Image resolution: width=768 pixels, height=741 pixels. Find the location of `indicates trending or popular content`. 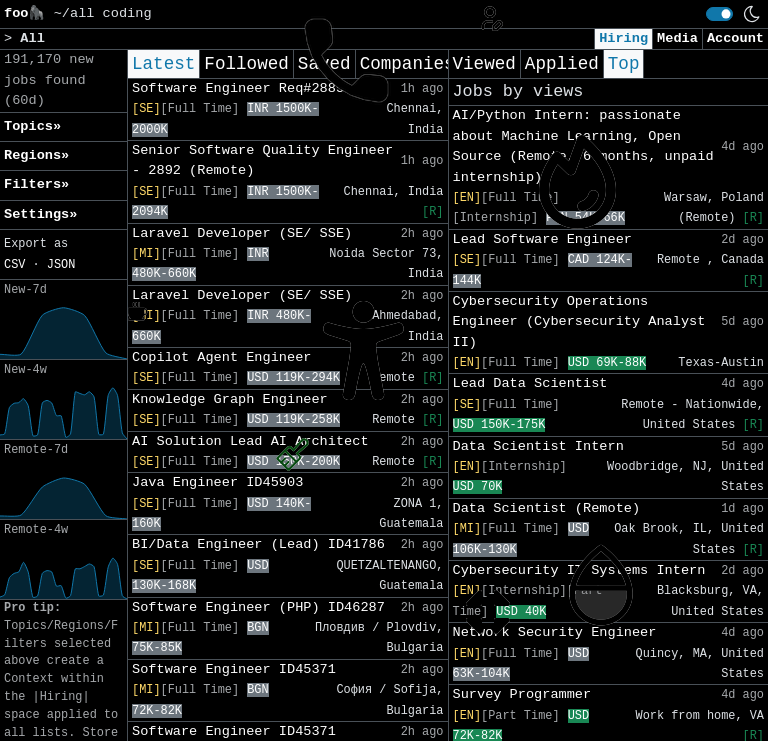

indicates trending or popular content is located at coordinates (577, 183).